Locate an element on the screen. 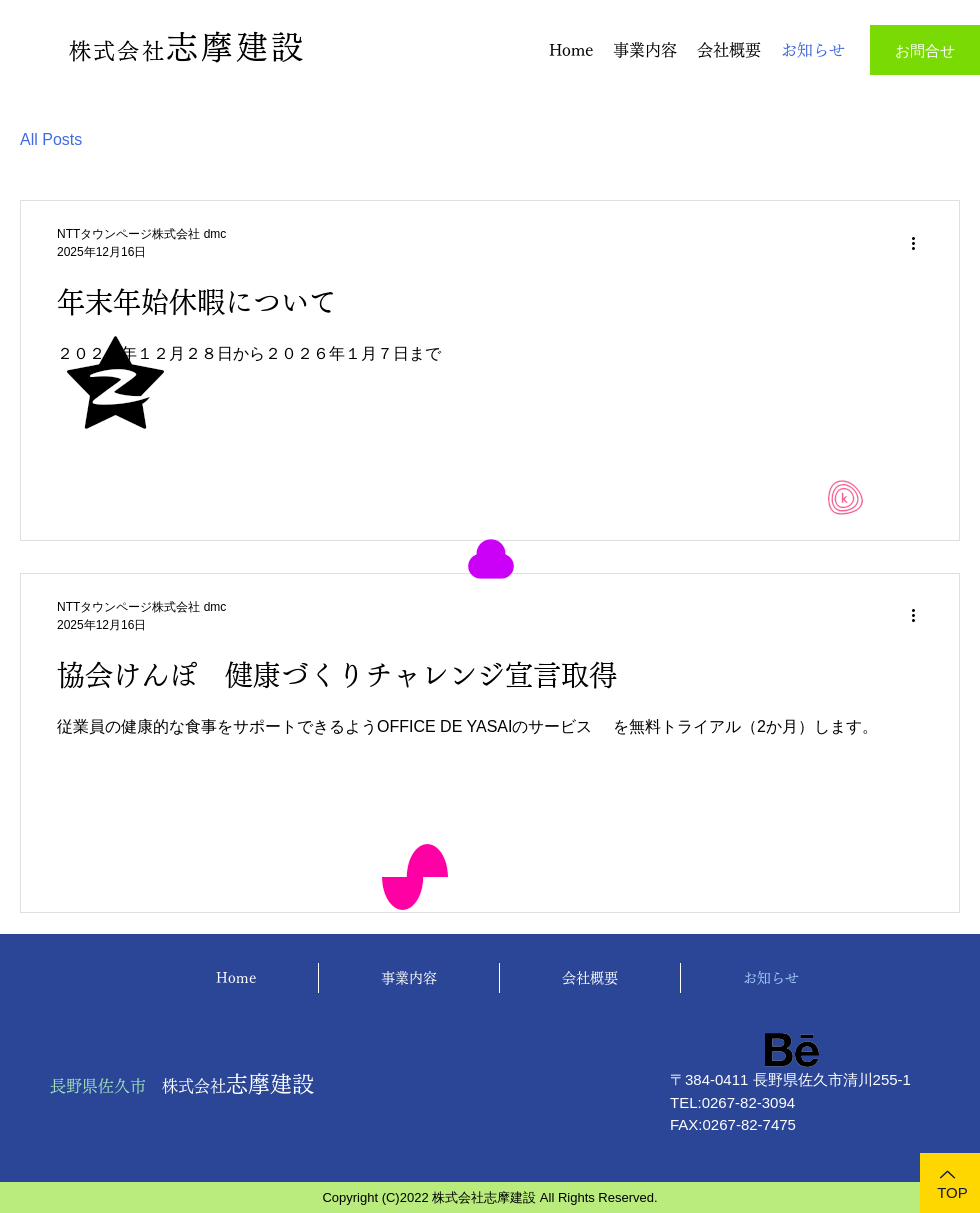  visit behance portfolio is located at coordinates (792, 1050).